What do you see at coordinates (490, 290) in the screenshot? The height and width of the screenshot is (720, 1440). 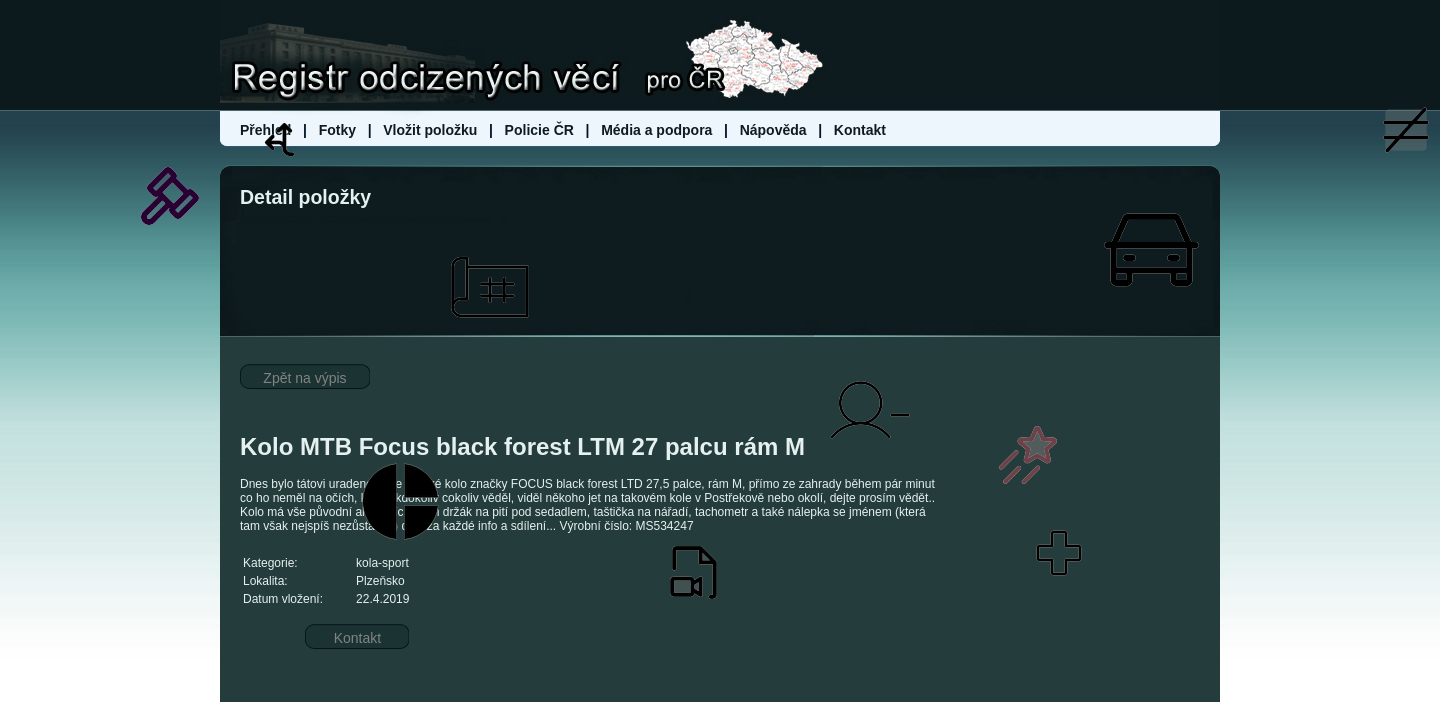 I see `view project blueprints or schematics` at bounding box center [490, 290].